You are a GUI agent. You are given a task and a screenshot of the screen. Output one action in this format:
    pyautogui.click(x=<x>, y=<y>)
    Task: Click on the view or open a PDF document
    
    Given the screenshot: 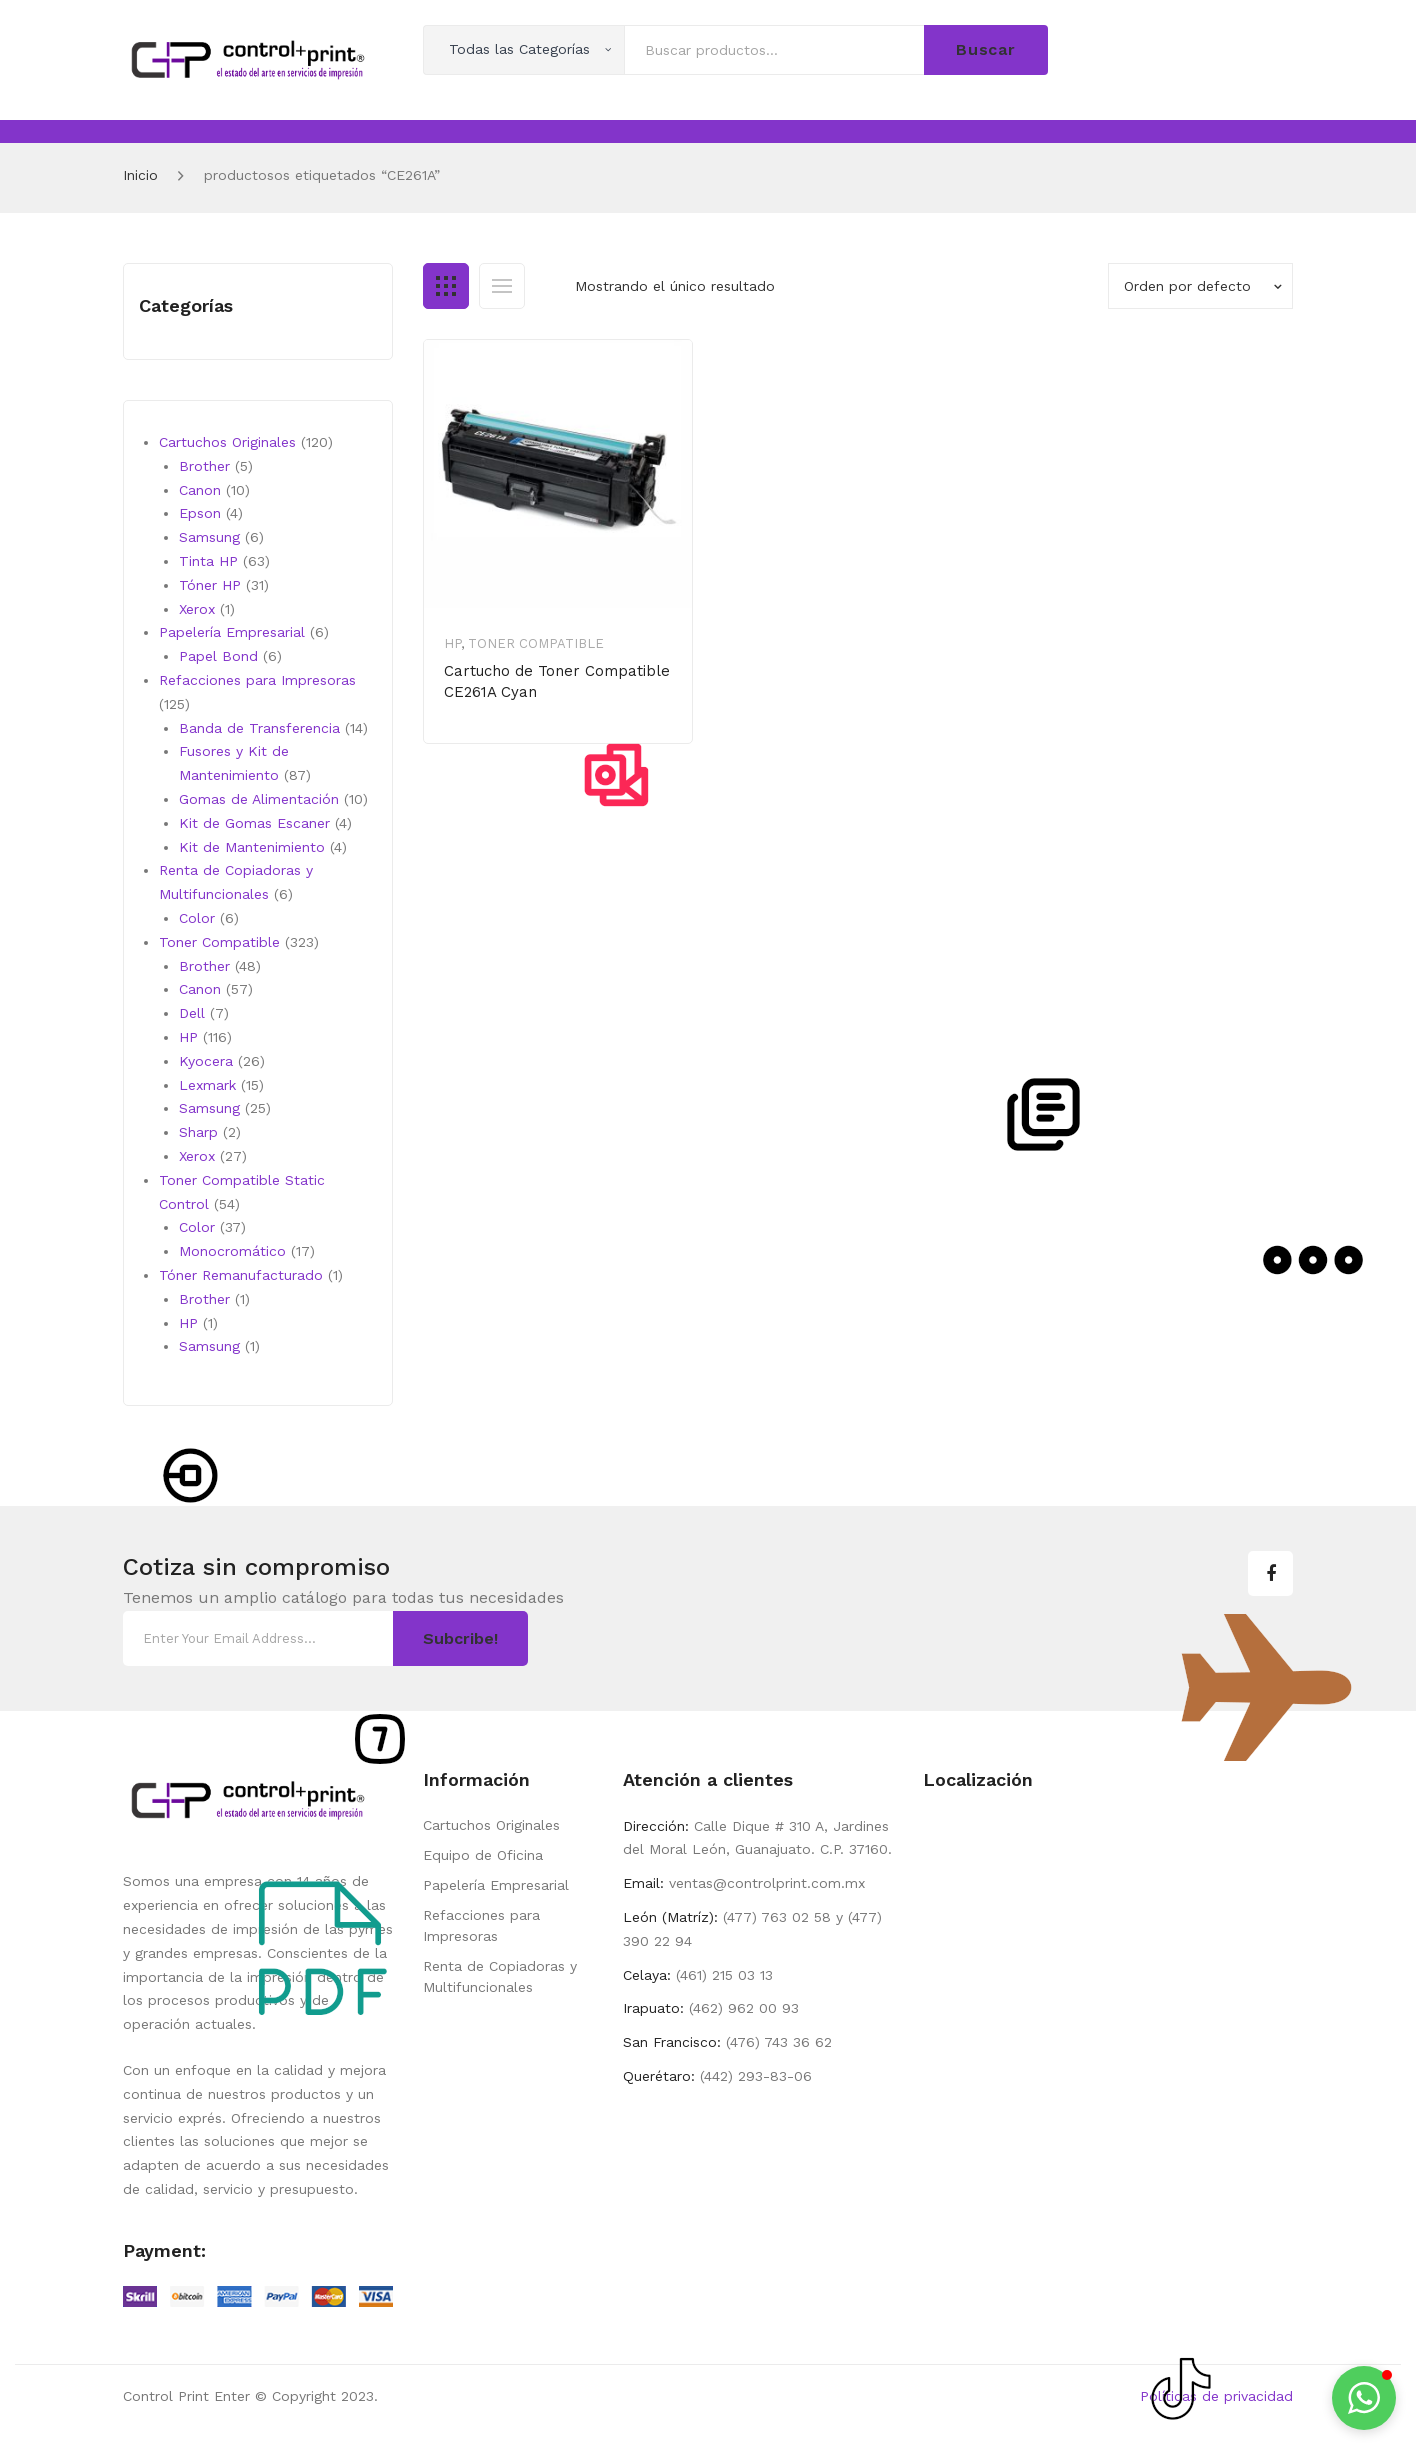 What is the action you would take?
    pyautogui.click(x=320, y=1954)
    